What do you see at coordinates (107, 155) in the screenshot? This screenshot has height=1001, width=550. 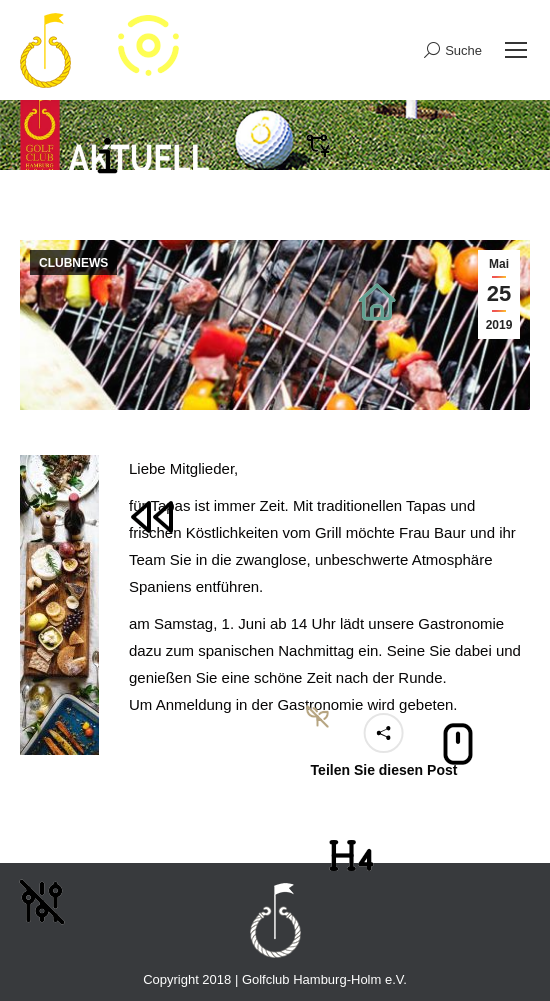 I see `view more information or details` at bounding box center [107, 155].